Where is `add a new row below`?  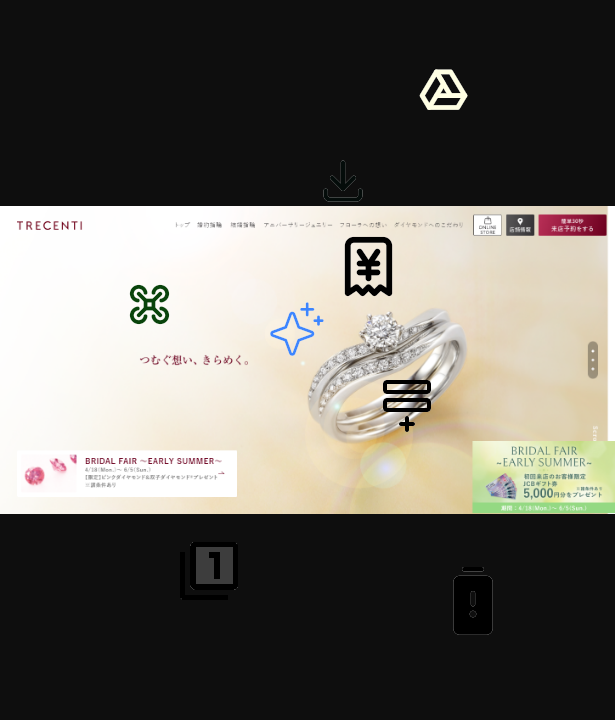 add a new row below is located at coordinates (407, 402).